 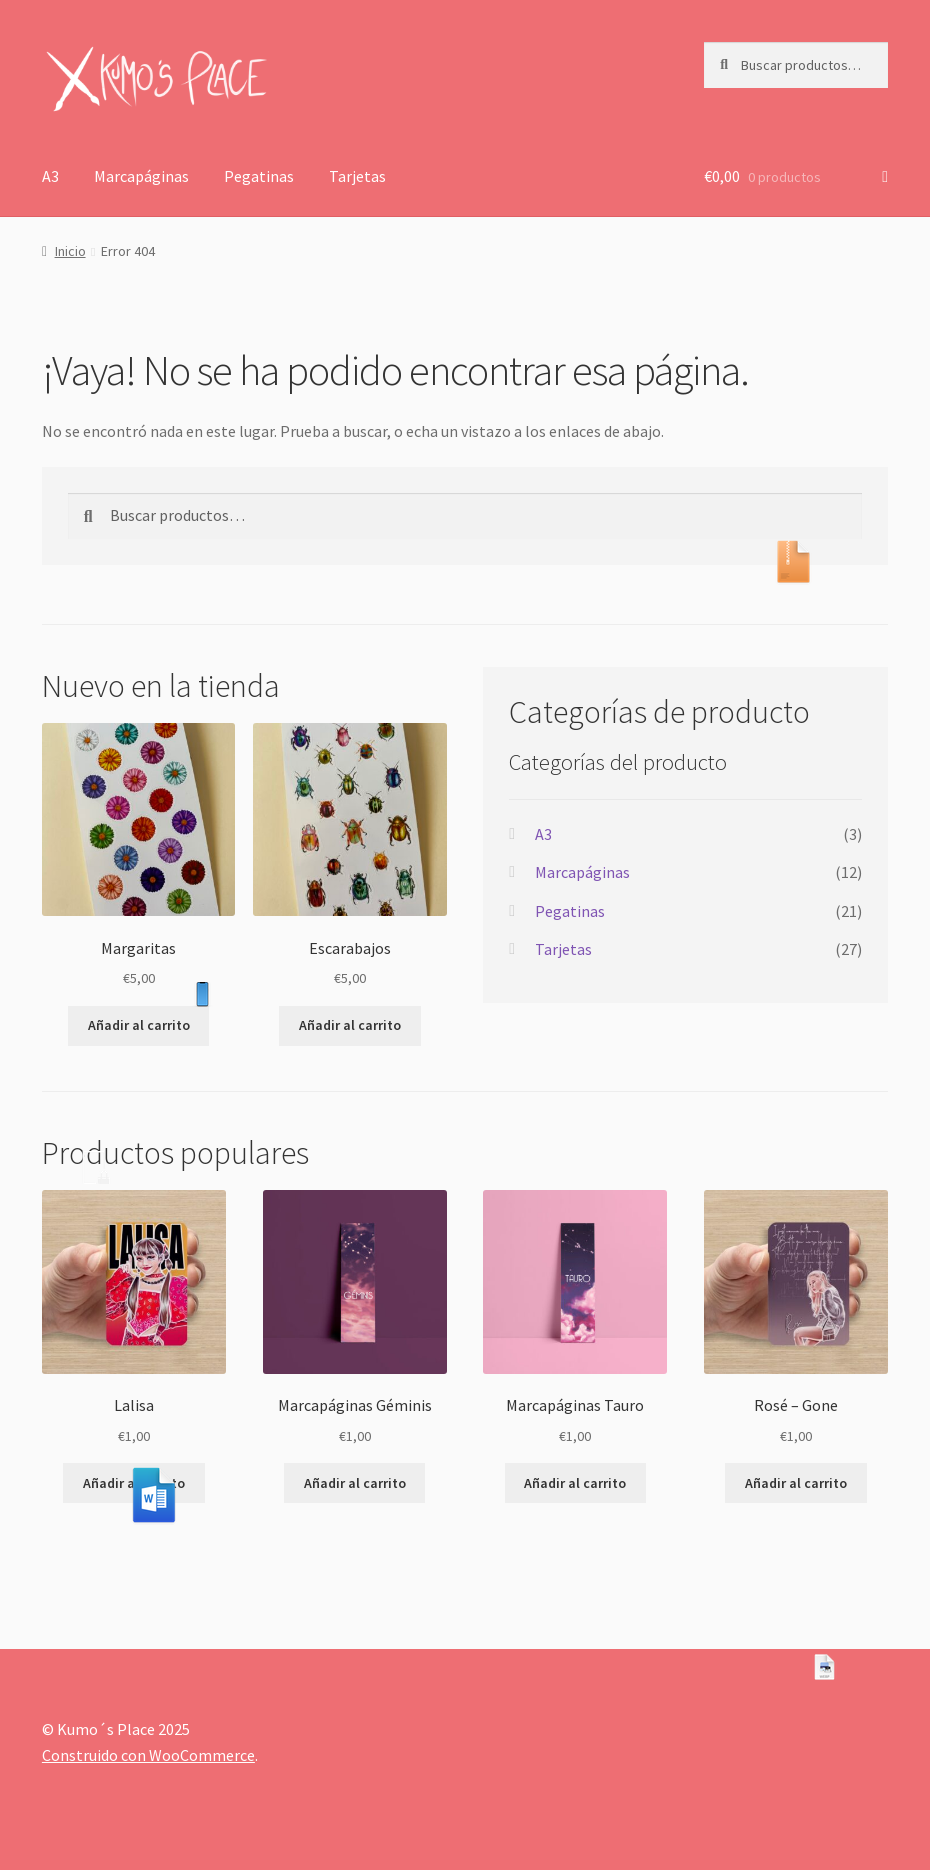 What do you see at coordinates (824, 1667) in the screenshot?
I see `a webp image file` at bounding box center [824, 1667].